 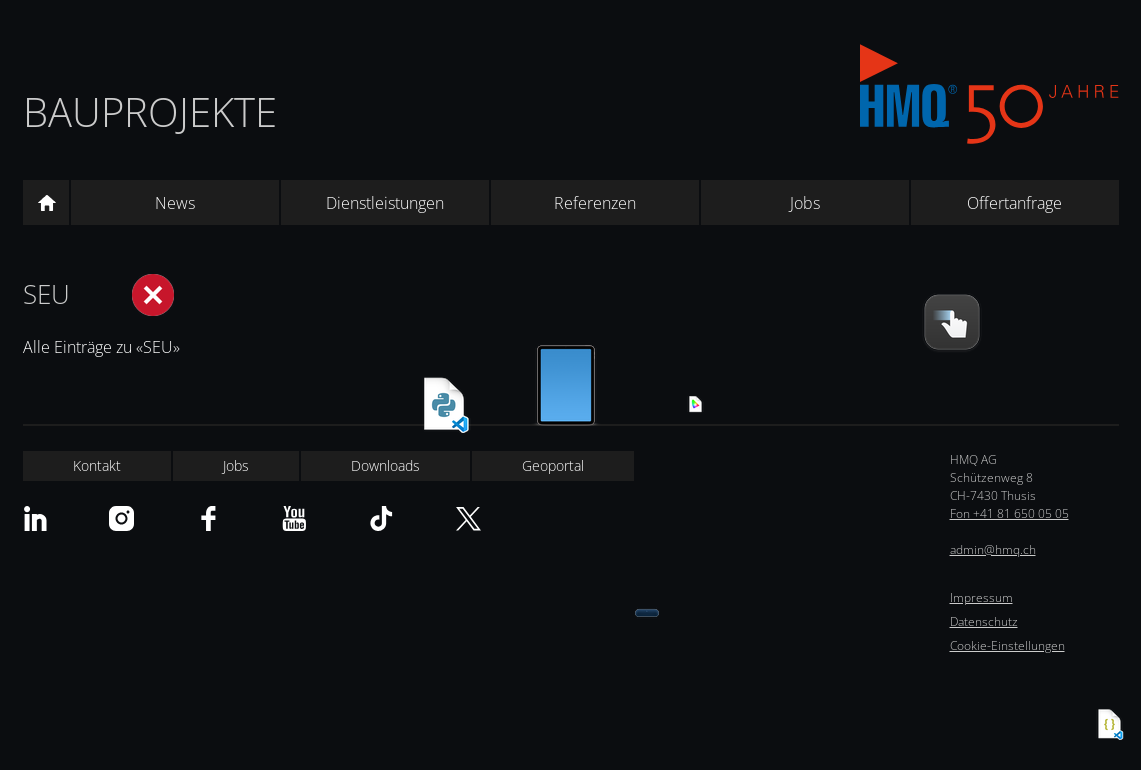 What do you see at coordinates (695, 404) in the screenshot?
I see `open color sync profile settings` at bounding box center [695, 404].